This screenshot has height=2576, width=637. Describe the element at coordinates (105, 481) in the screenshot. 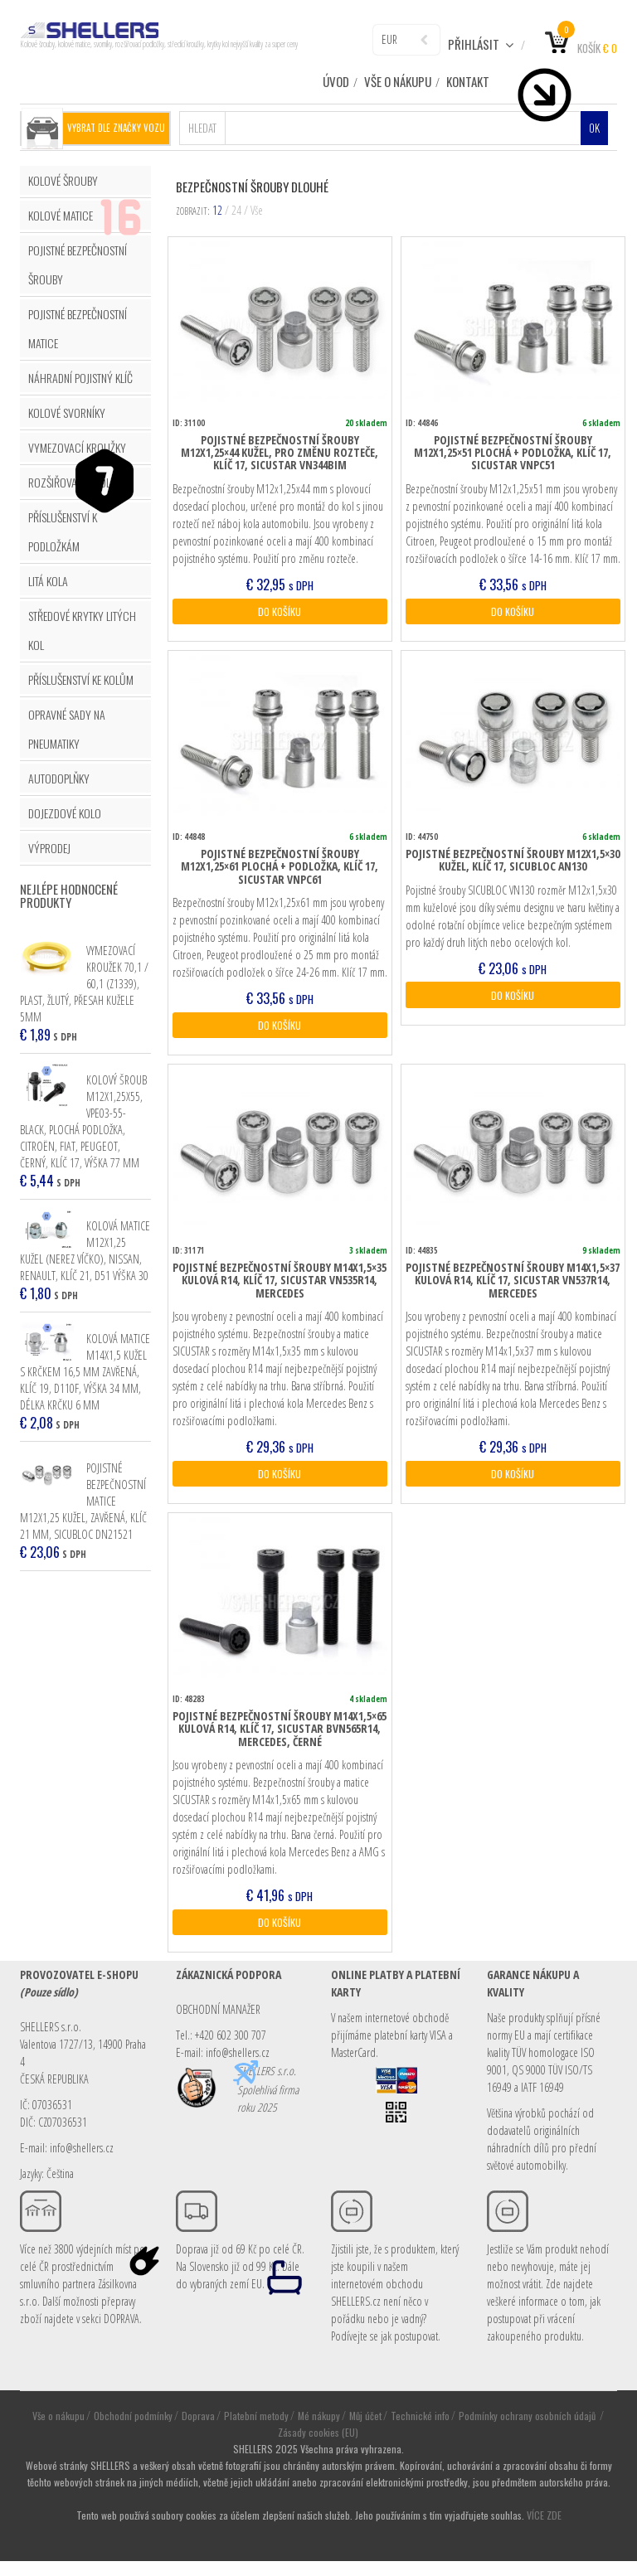

I see `indicates step 7 in a multi-step process` at that location.